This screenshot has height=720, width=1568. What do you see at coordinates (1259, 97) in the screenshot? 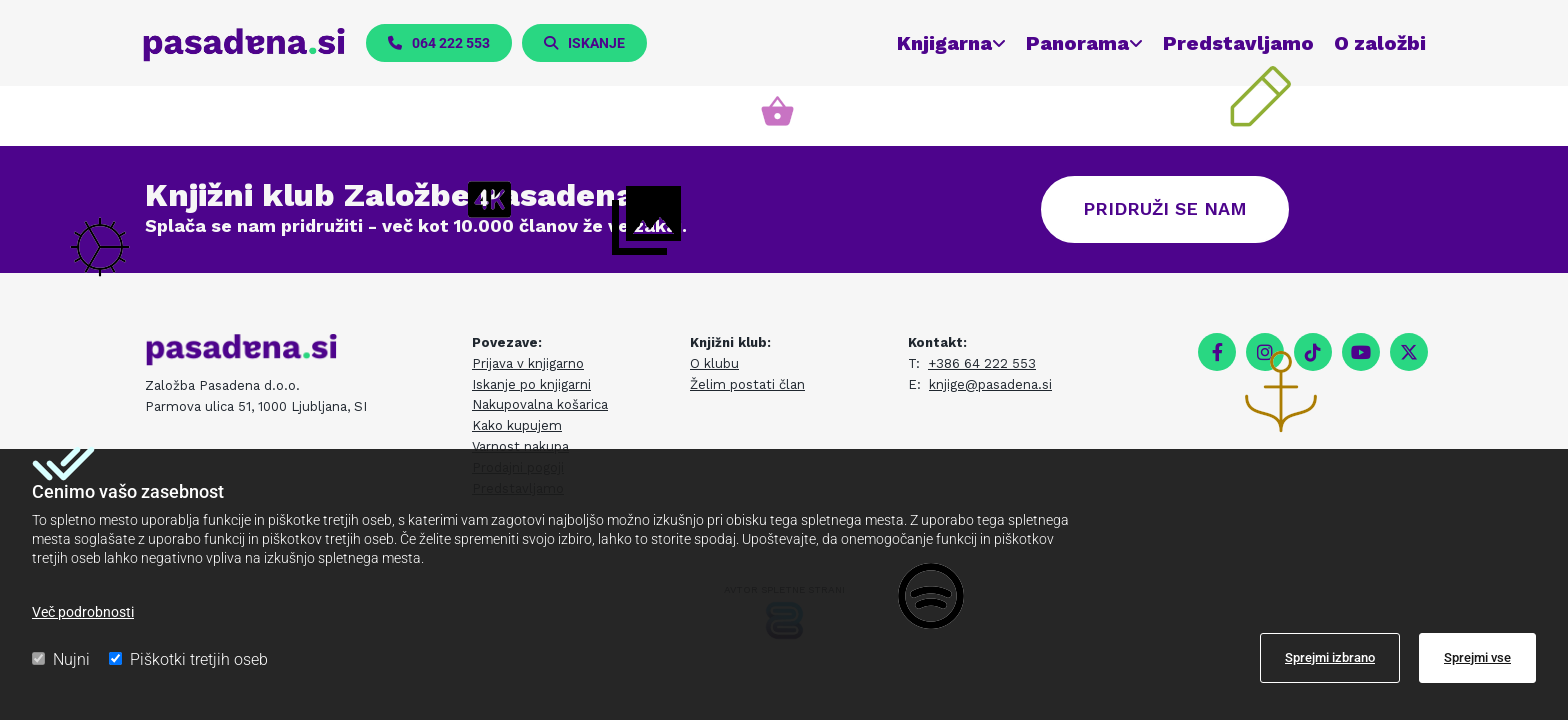
I see `edit content or text` at bounding box center [1259, 97].